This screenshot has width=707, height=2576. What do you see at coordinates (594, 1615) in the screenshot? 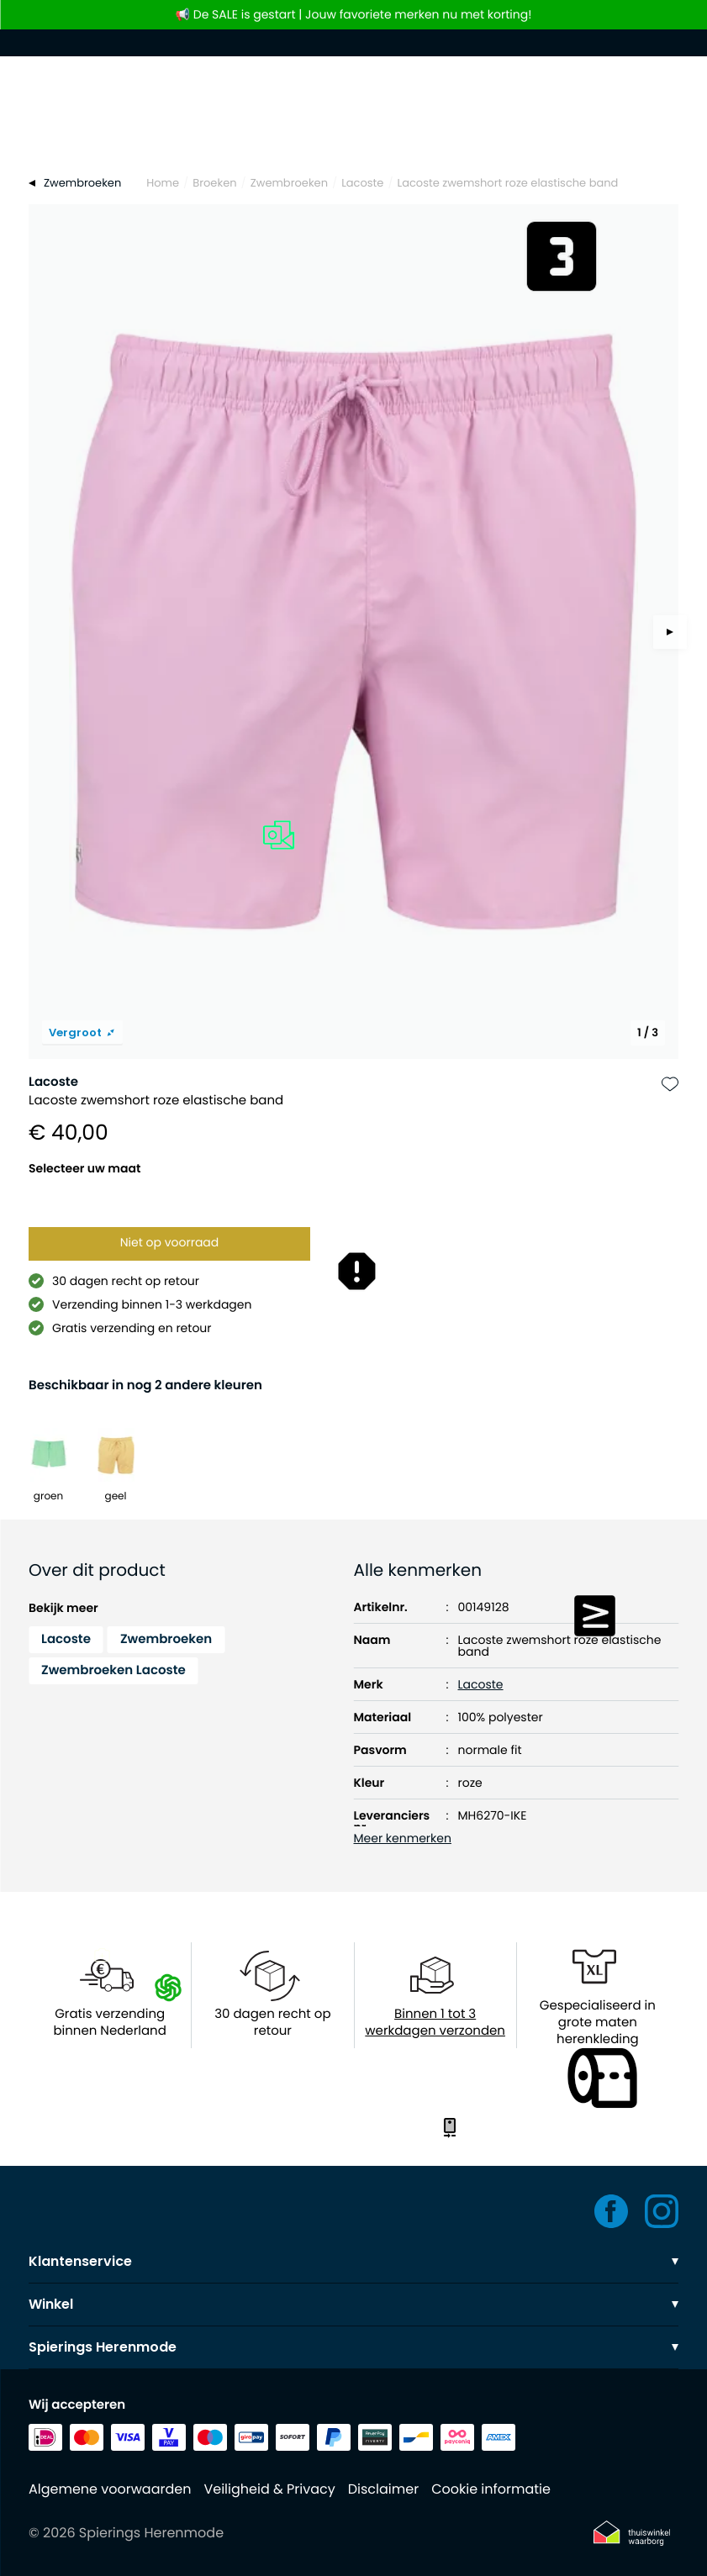
I see `greater than or equal to mathematical operator` at bounding box center [594, 1615].